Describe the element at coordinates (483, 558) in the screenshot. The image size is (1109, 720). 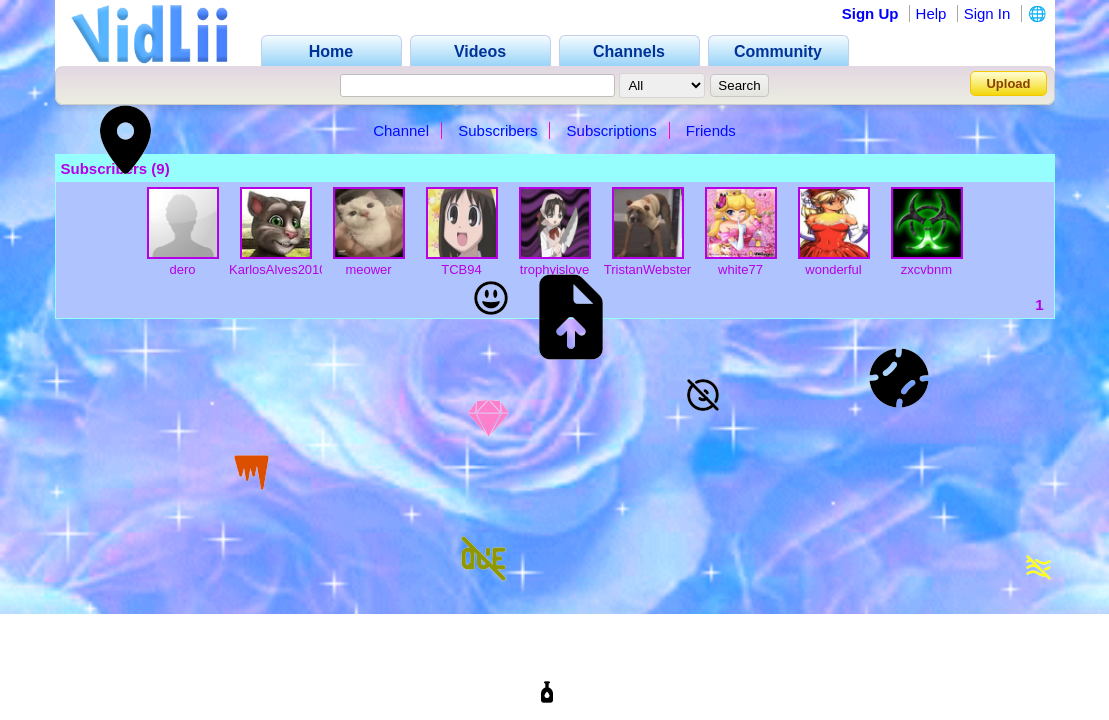
I see `disable HTTP request queue` at that location.